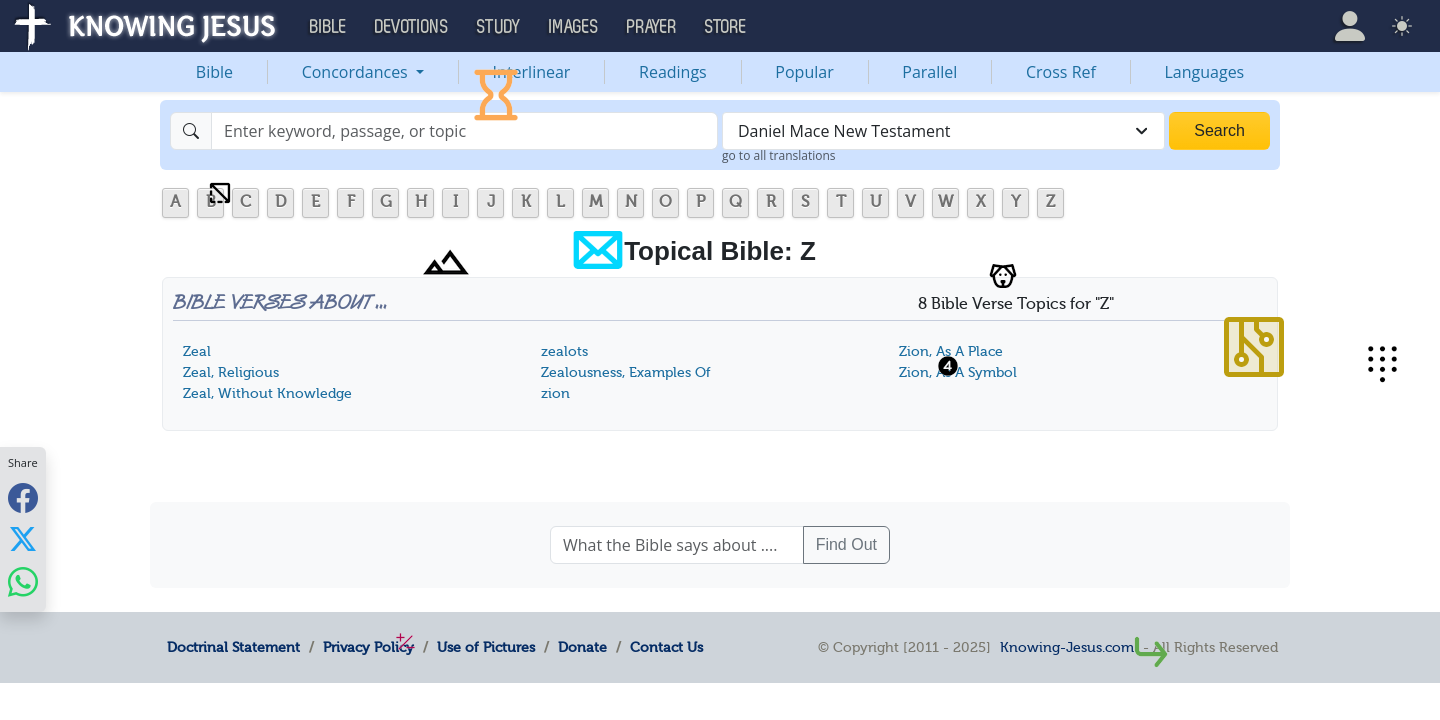 The image size is (1440, 720). What do you see at coordinates (496, 95) in the screenshot?
I see `indicates a process is in progress or loading` at bounding box center [496, 95].